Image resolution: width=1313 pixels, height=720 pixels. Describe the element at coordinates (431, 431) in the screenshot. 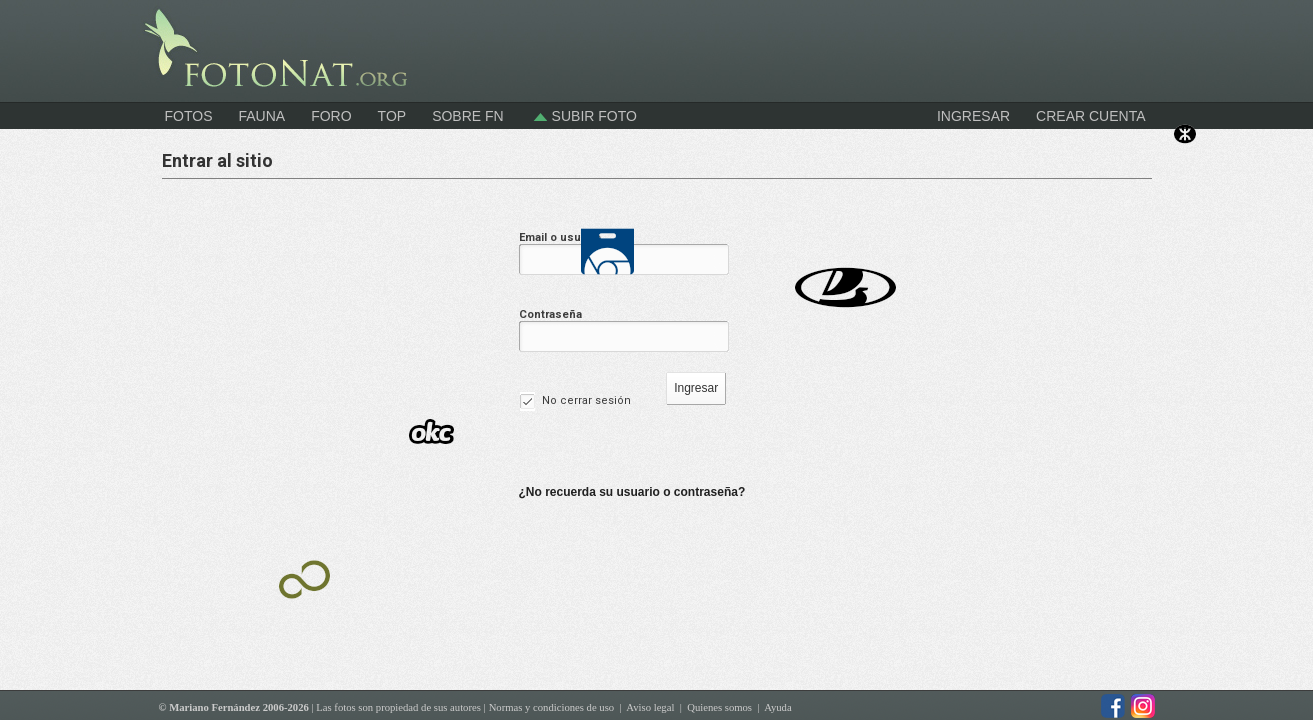

I see `open the OkCupid dating app` at that location.